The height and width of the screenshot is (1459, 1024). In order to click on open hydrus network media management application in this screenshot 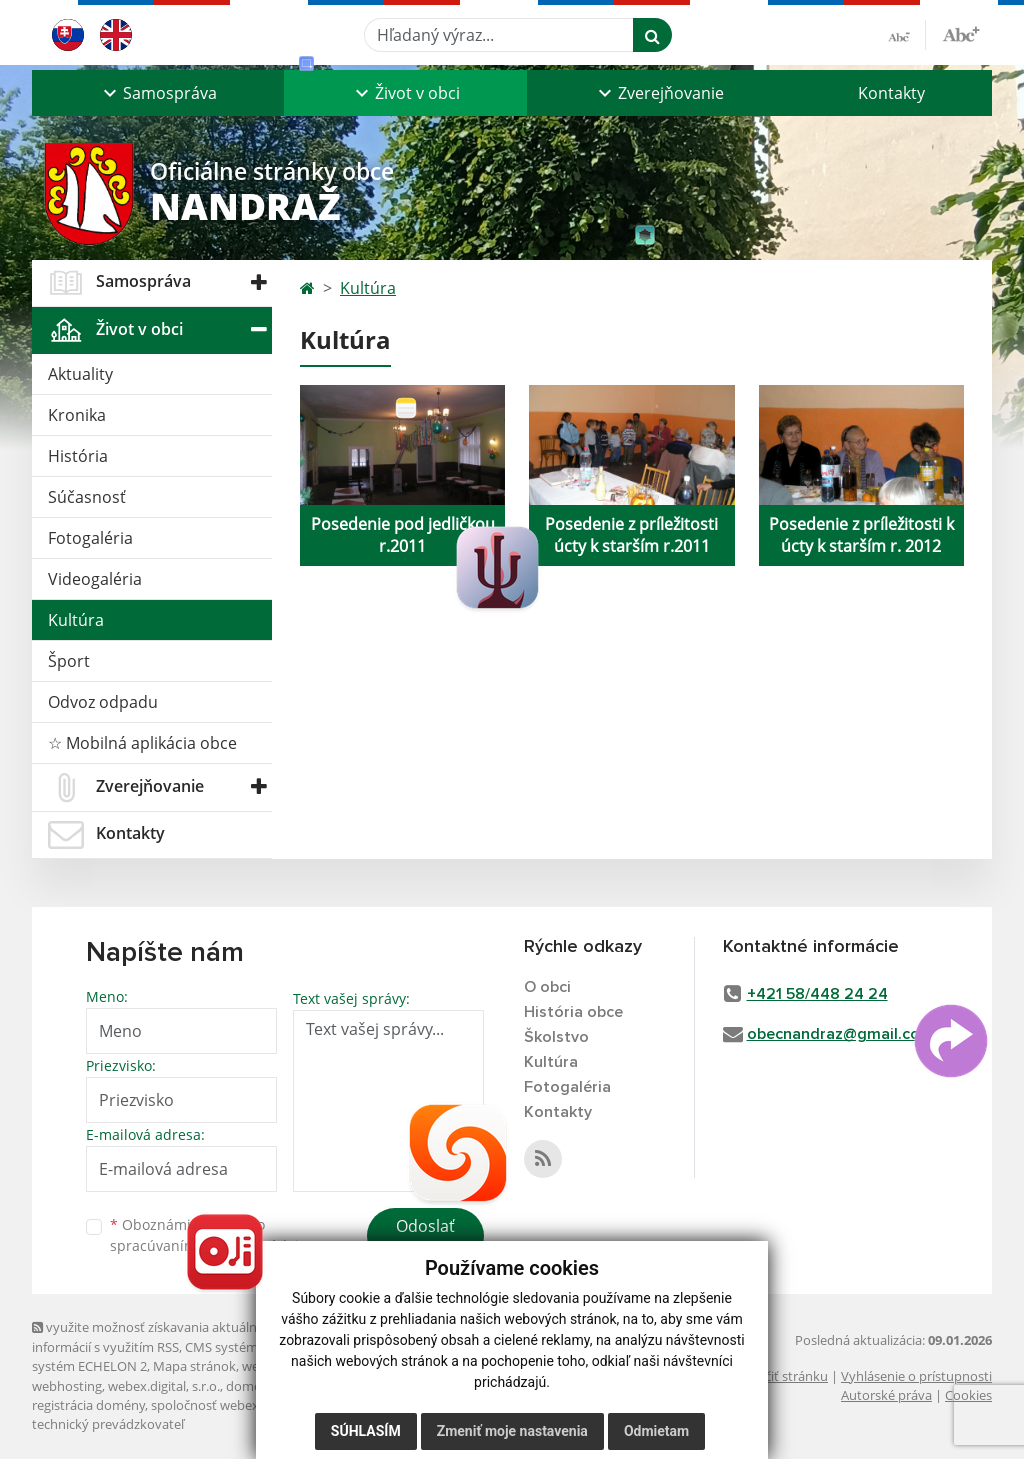, I will do `click(497, 567)`.